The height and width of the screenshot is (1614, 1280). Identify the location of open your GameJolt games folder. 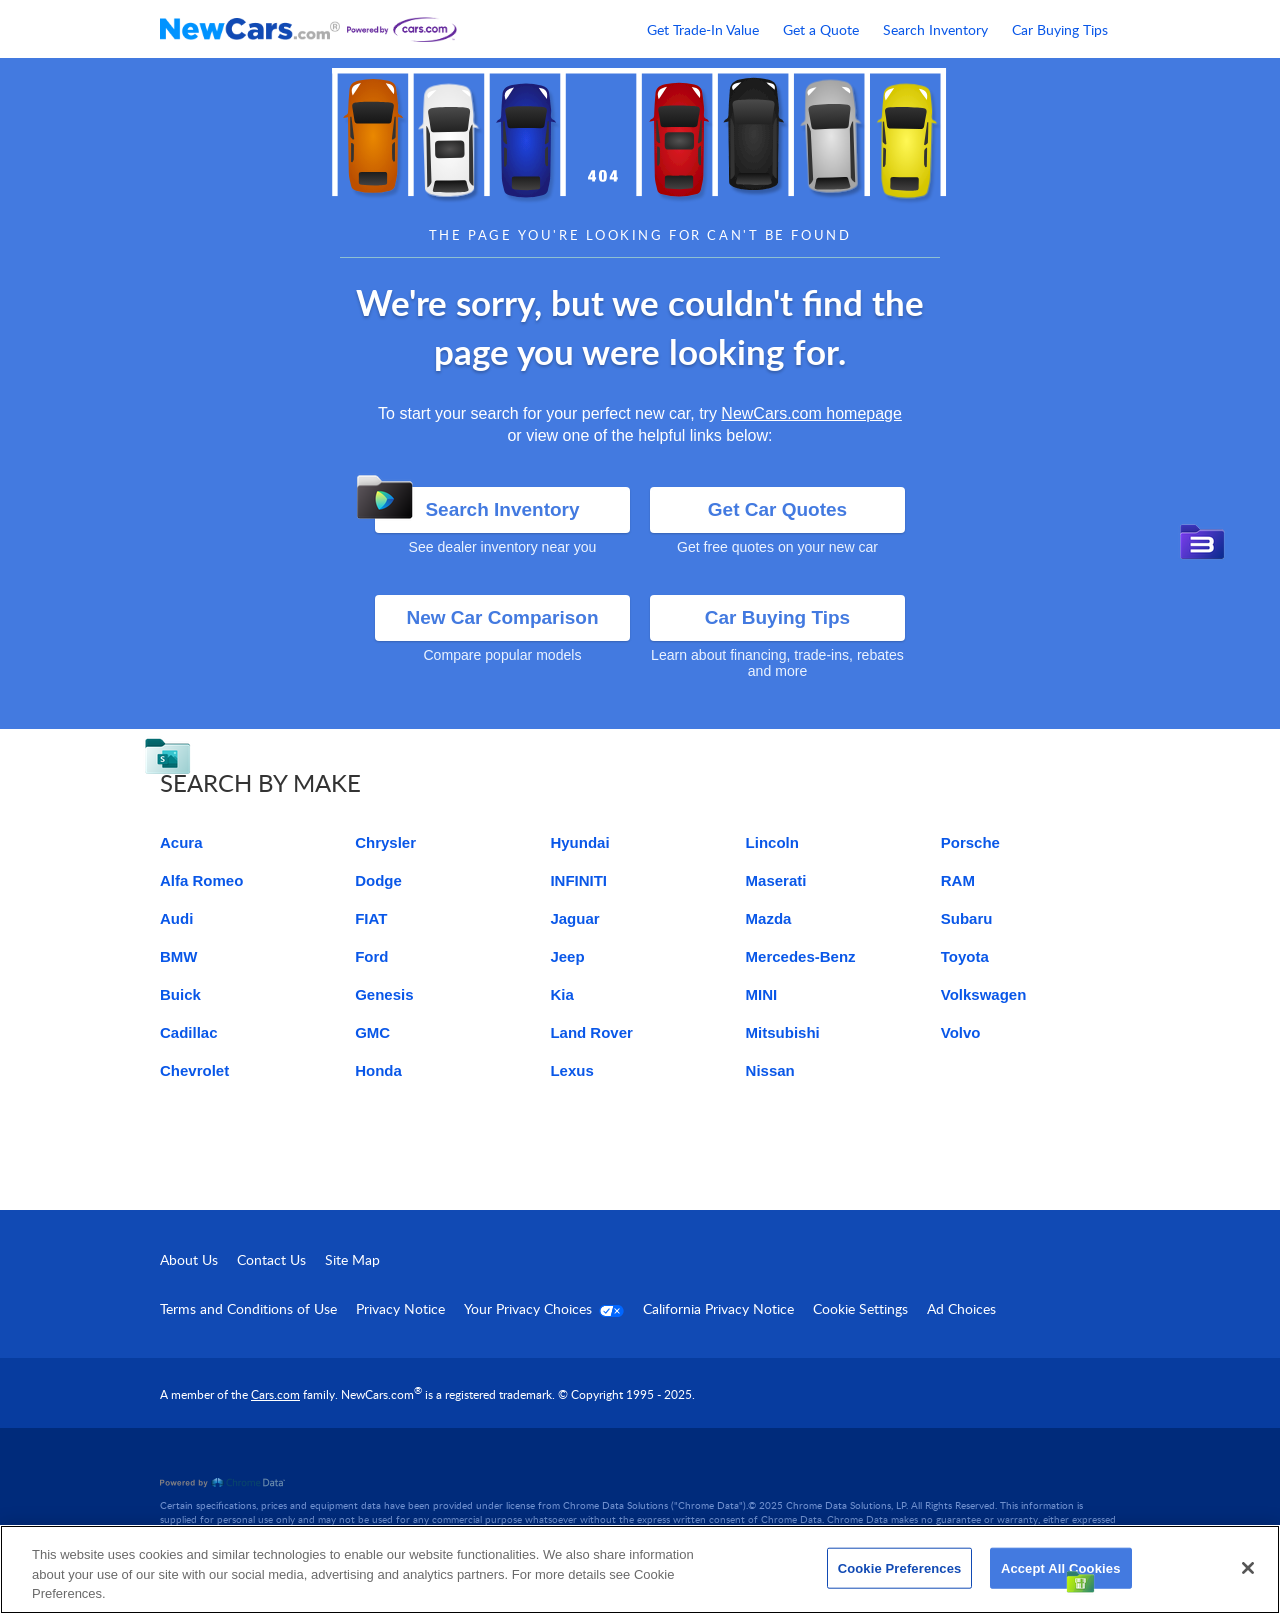
(1080, 1582).